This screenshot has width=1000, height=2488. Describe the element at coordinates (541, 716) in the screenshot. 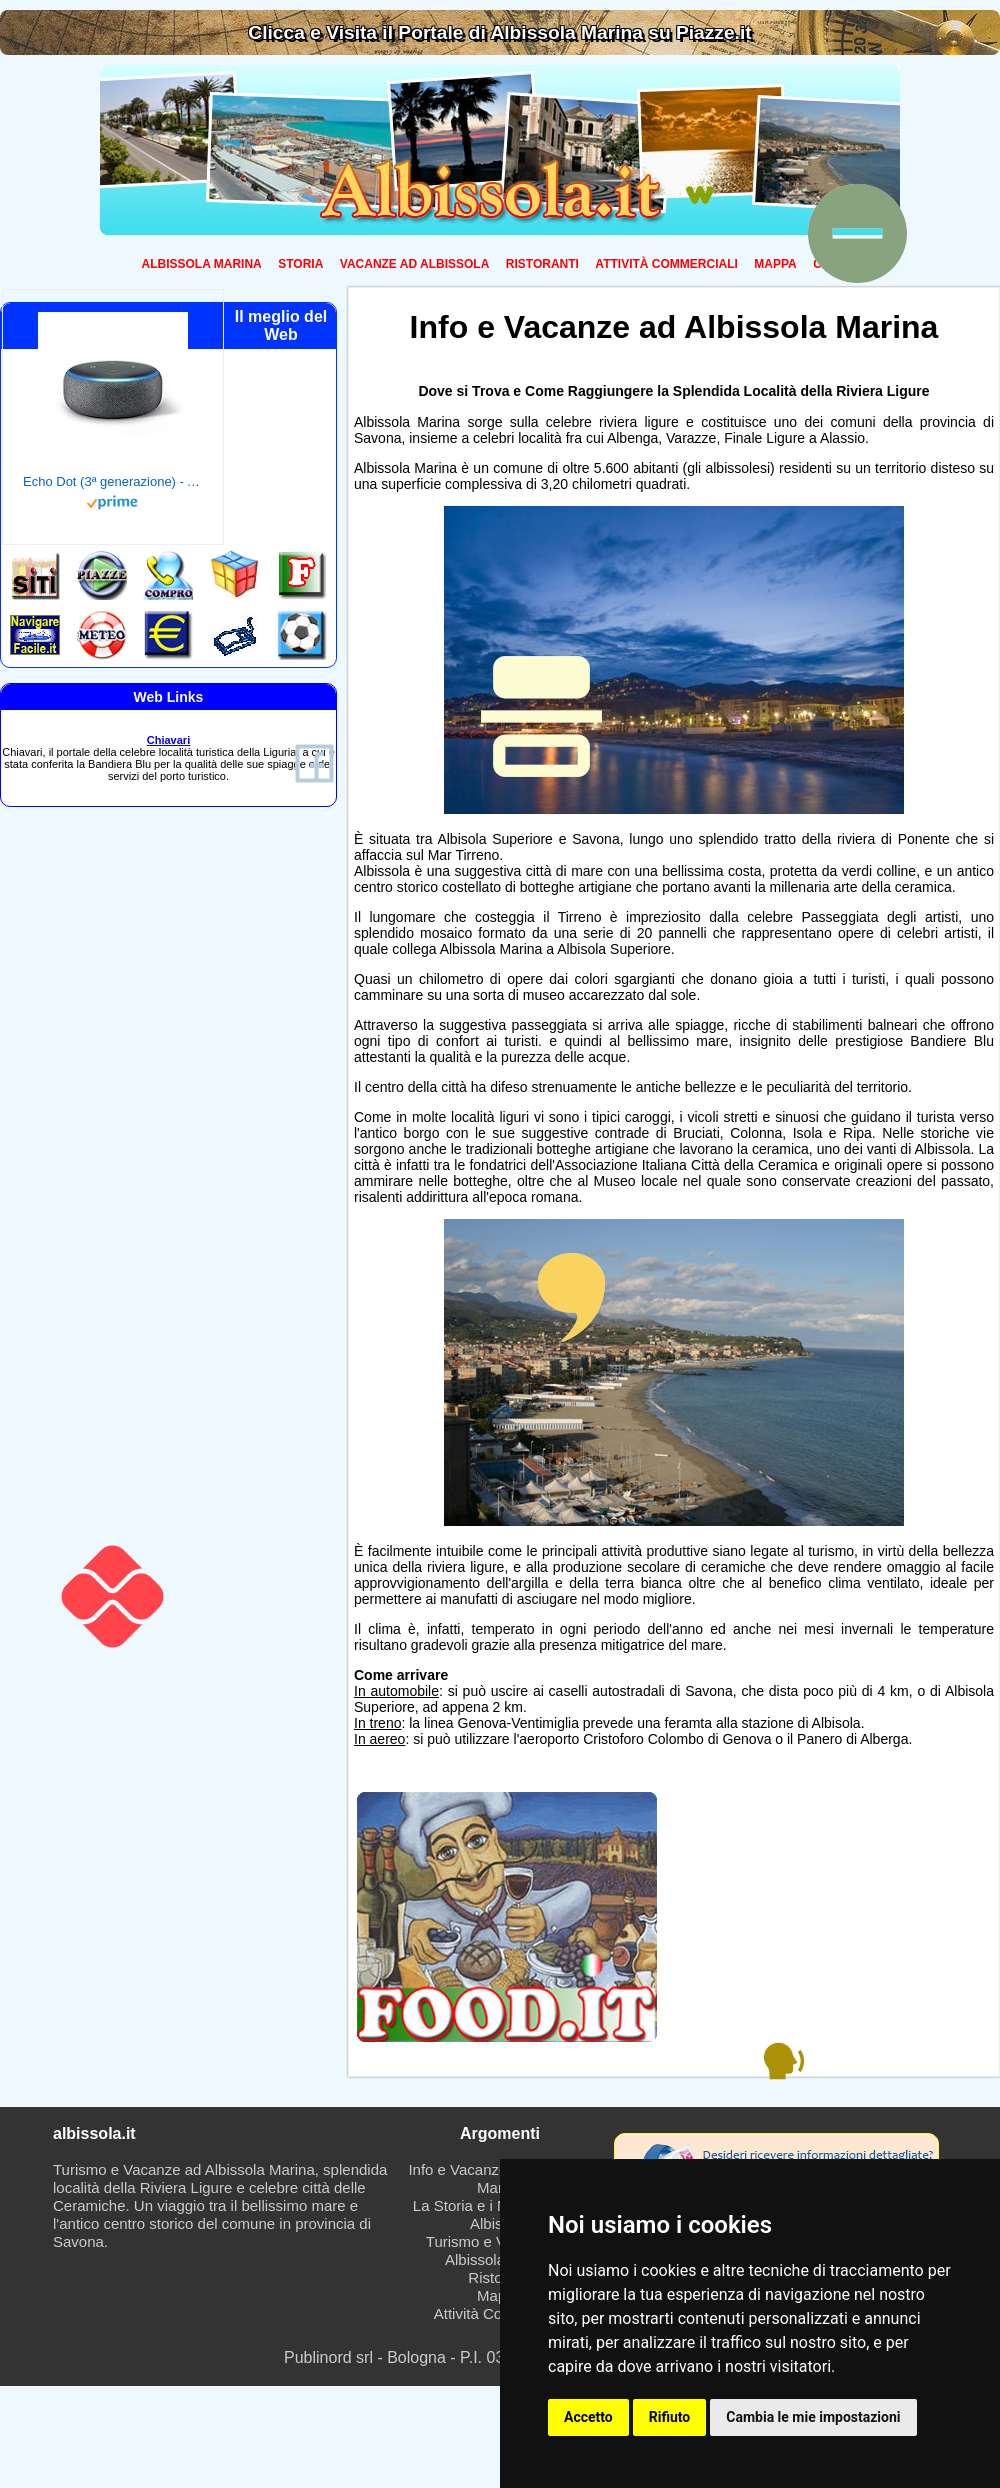

I see `flip content vertically` at that location.